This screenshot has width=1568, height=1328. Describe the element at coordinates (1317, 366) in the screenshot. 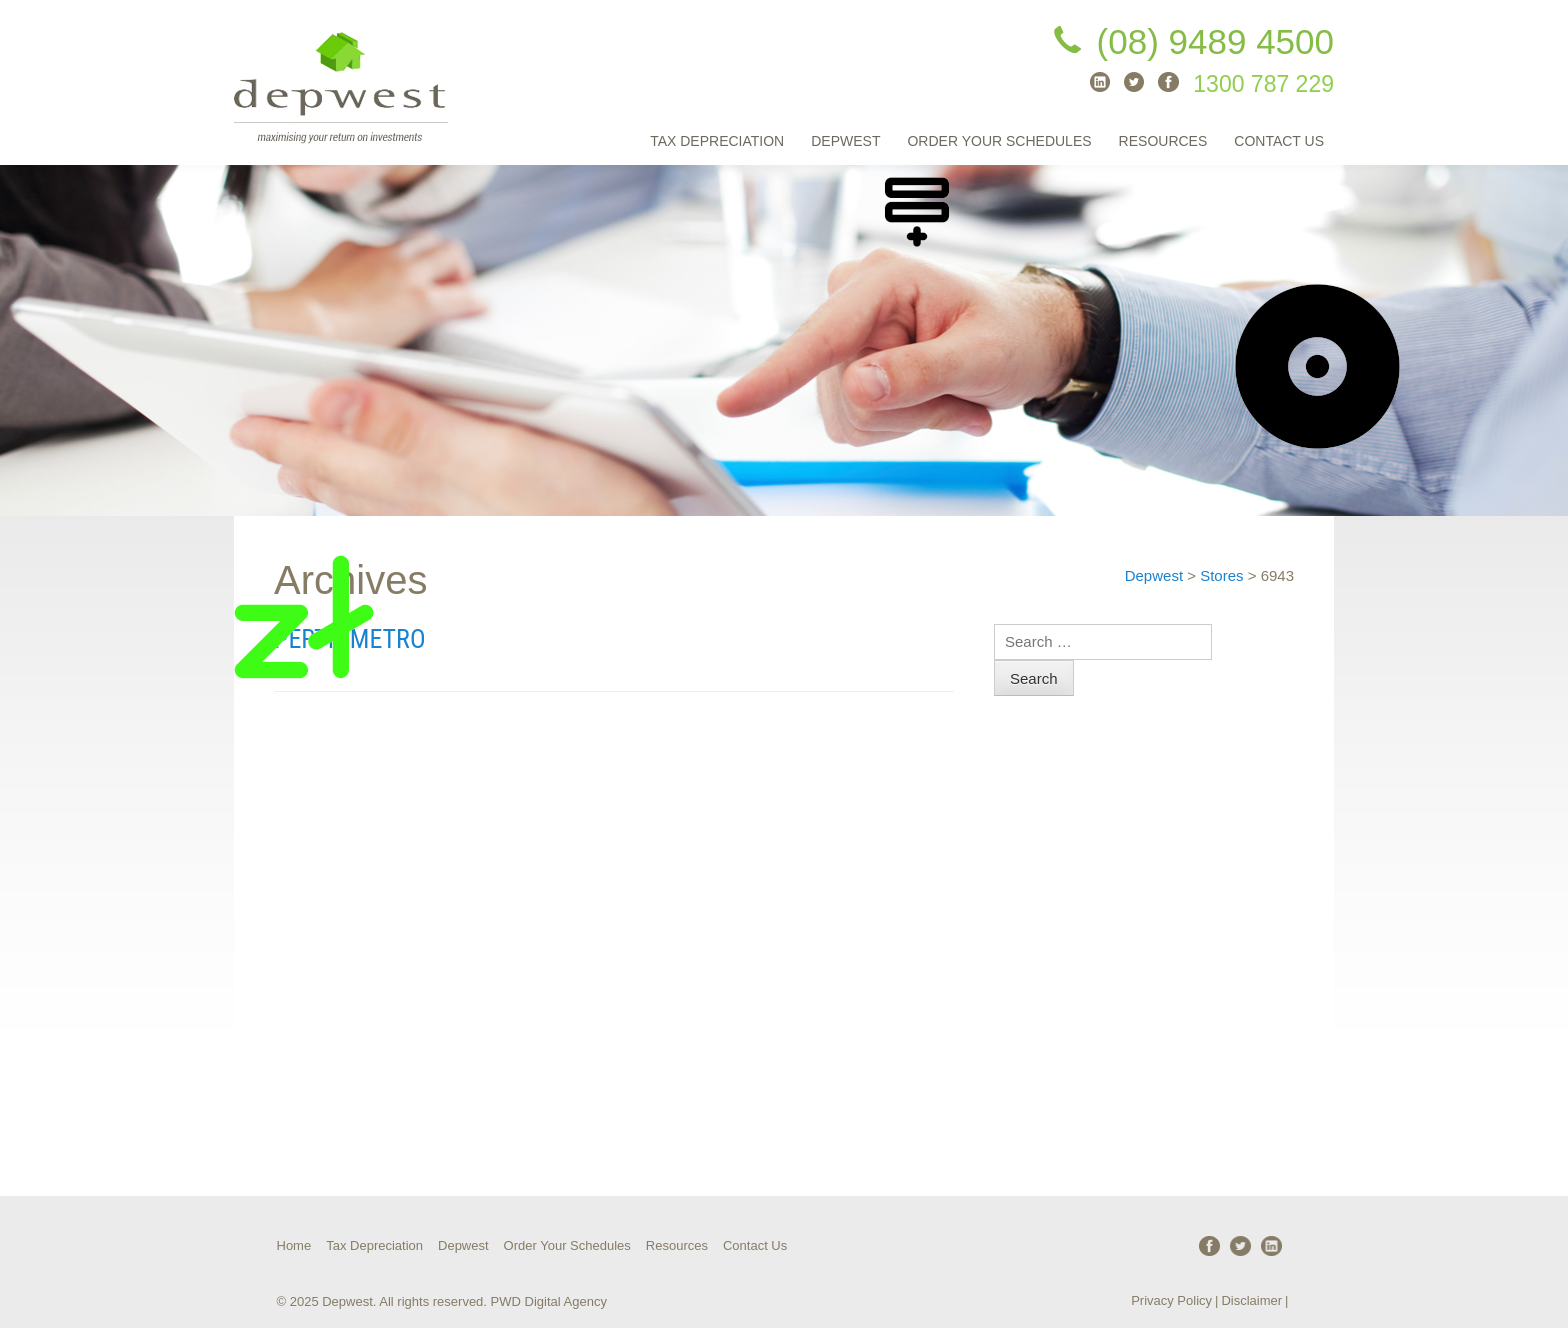

I see `play or access music library` at that location.